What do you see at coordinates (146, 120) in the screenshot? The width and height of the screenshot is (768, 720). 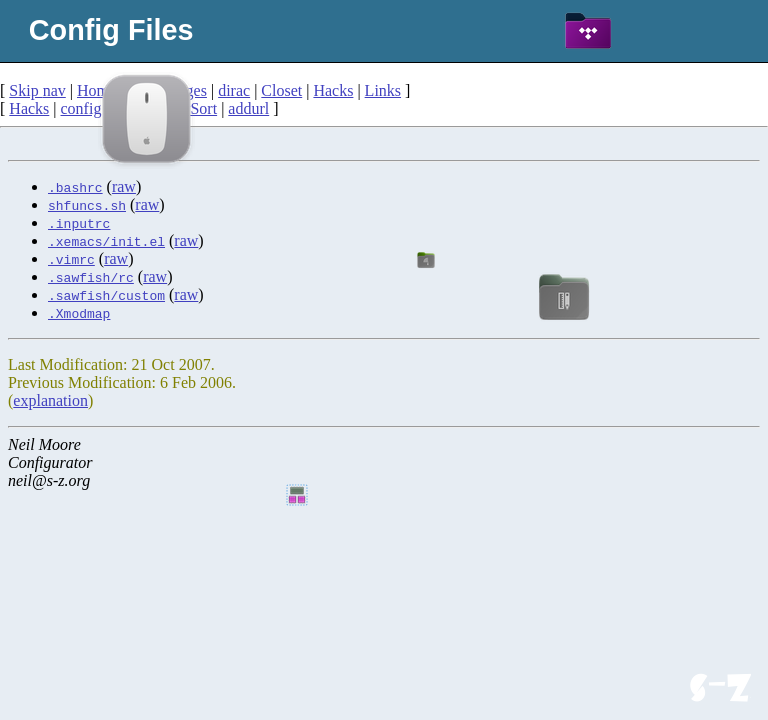 I see `open mouse settings and preferences` at bounding box center [146, 120].